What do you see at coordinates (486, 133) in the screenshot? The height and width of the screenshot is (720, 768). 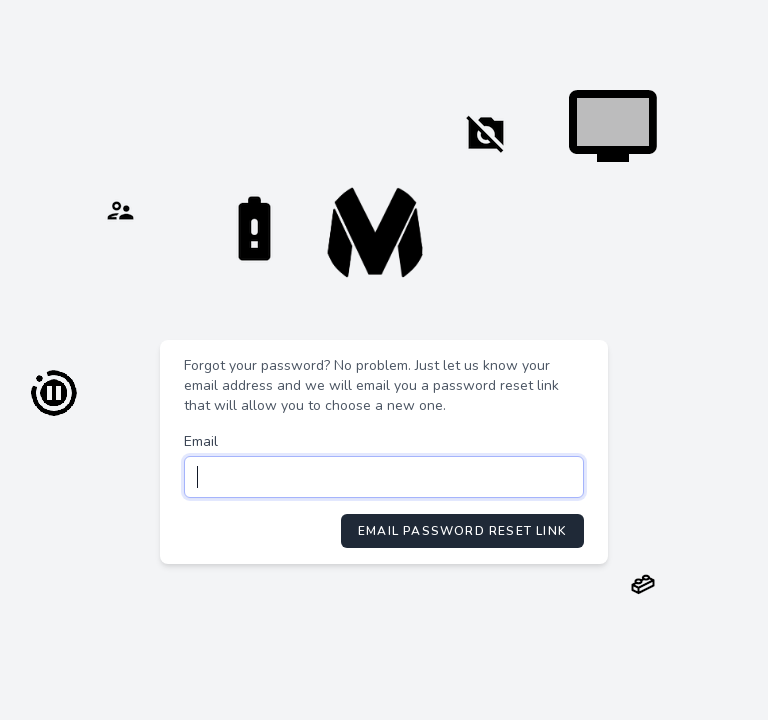 I see `photography not allowed in this area` at bounding box center [486, 133].